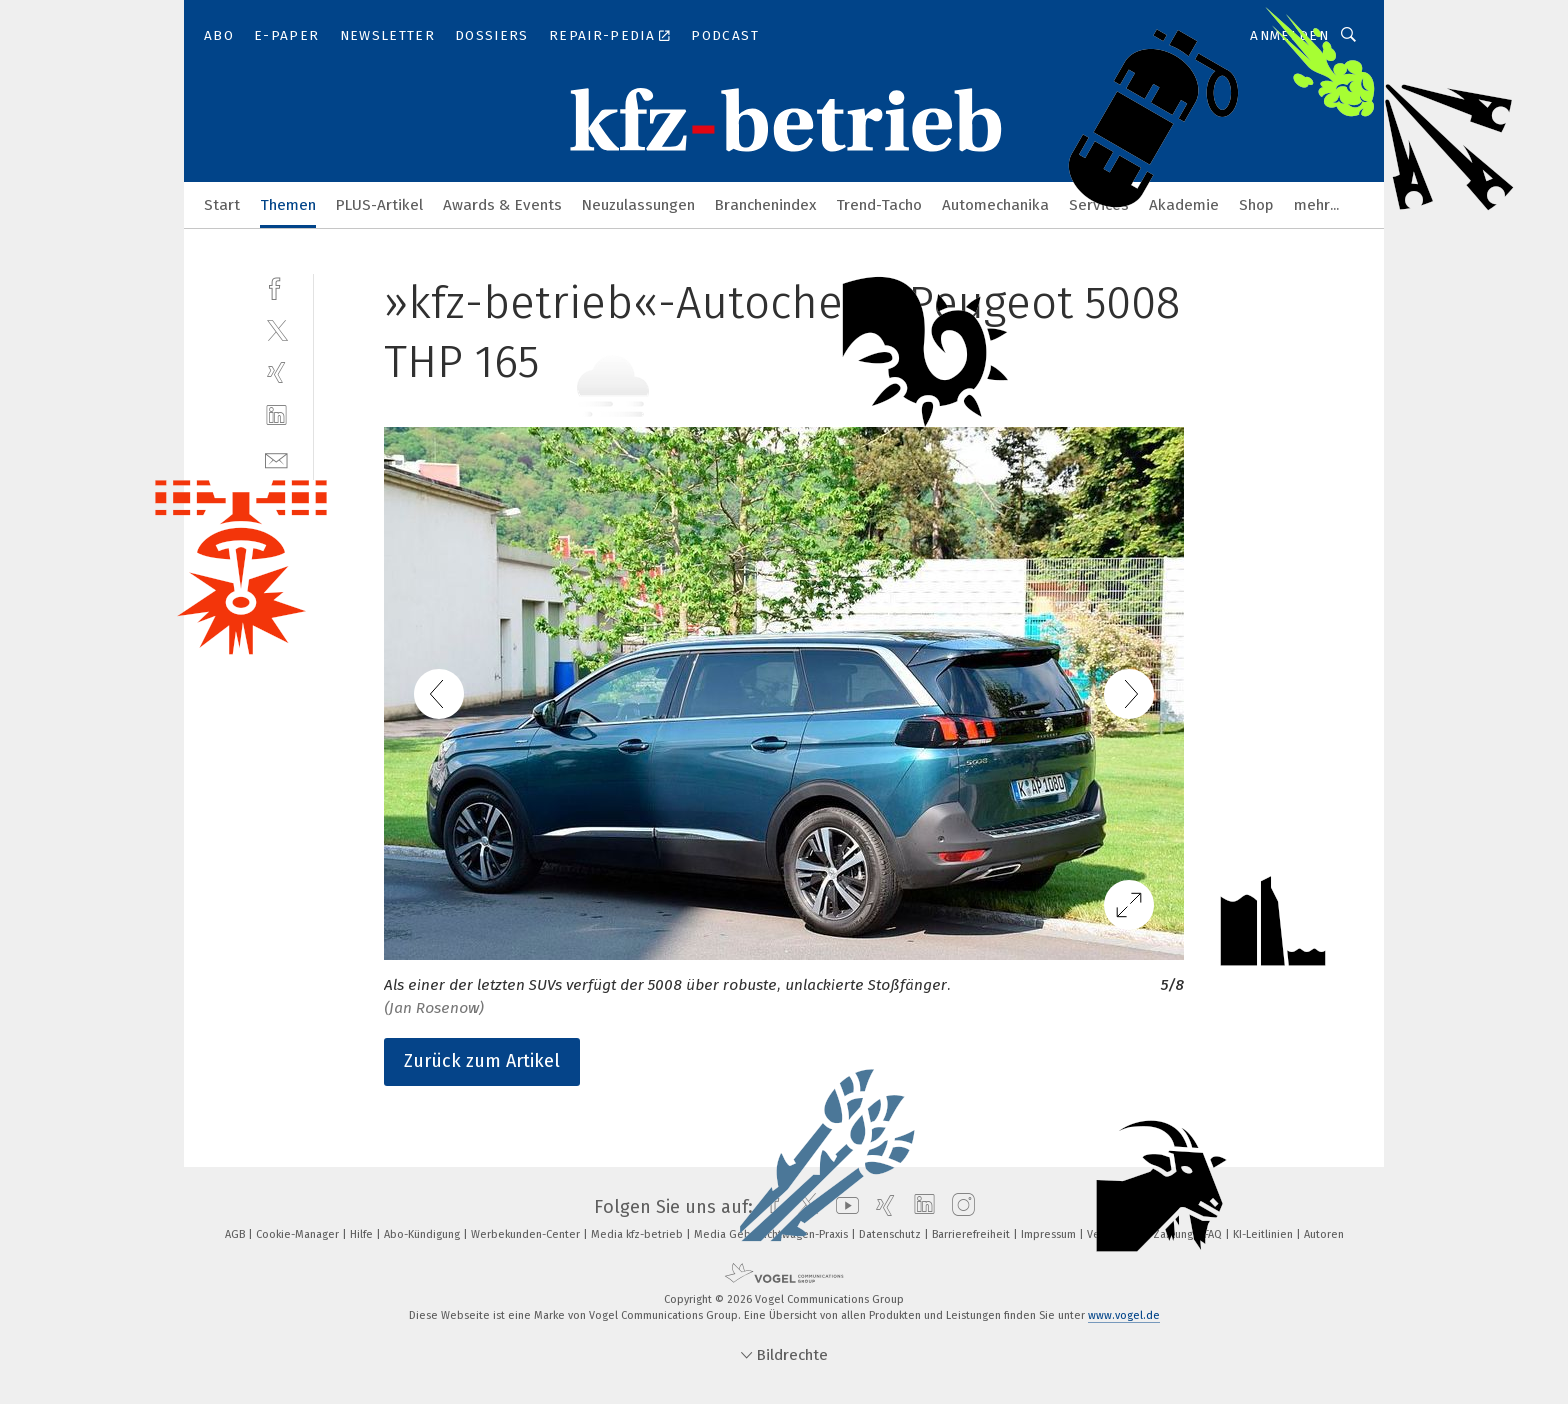 The height and width of the screenshot is (1404, 1568). I want to click on activate multi-shot or spread attack ability, so click(1449, 147).